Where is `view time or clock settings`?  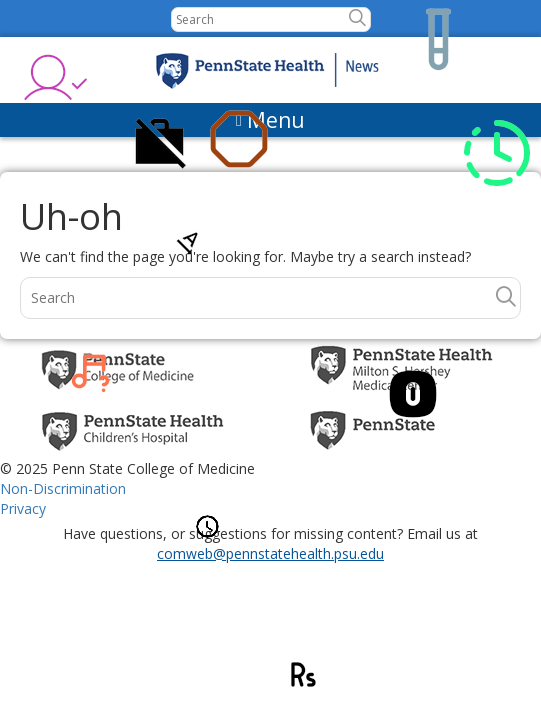
view time or clock settings is located at coordinates (207, 526).